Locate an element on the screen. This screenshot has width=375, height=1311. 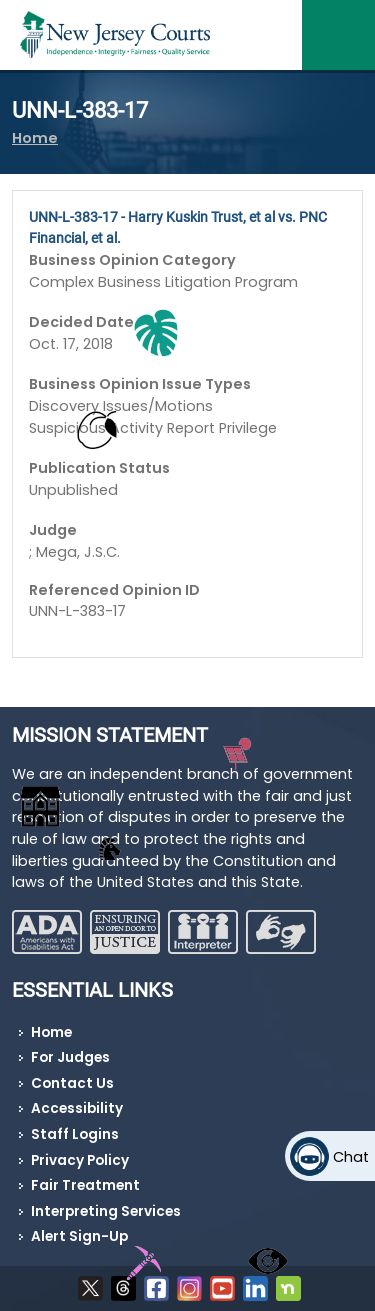
navigate to home screen is located at coordinates (40, 806).